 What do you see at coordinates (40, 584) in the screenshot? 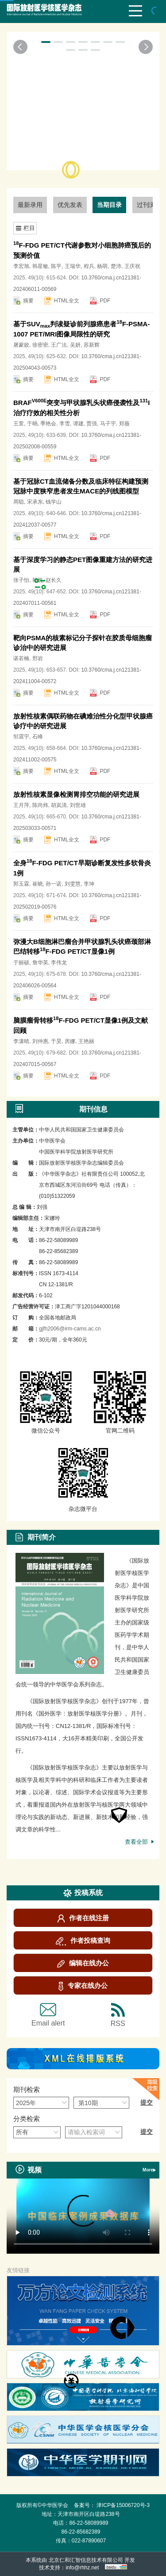
I see `adjust audio equalizer settings` at bounding box center [40, 584].